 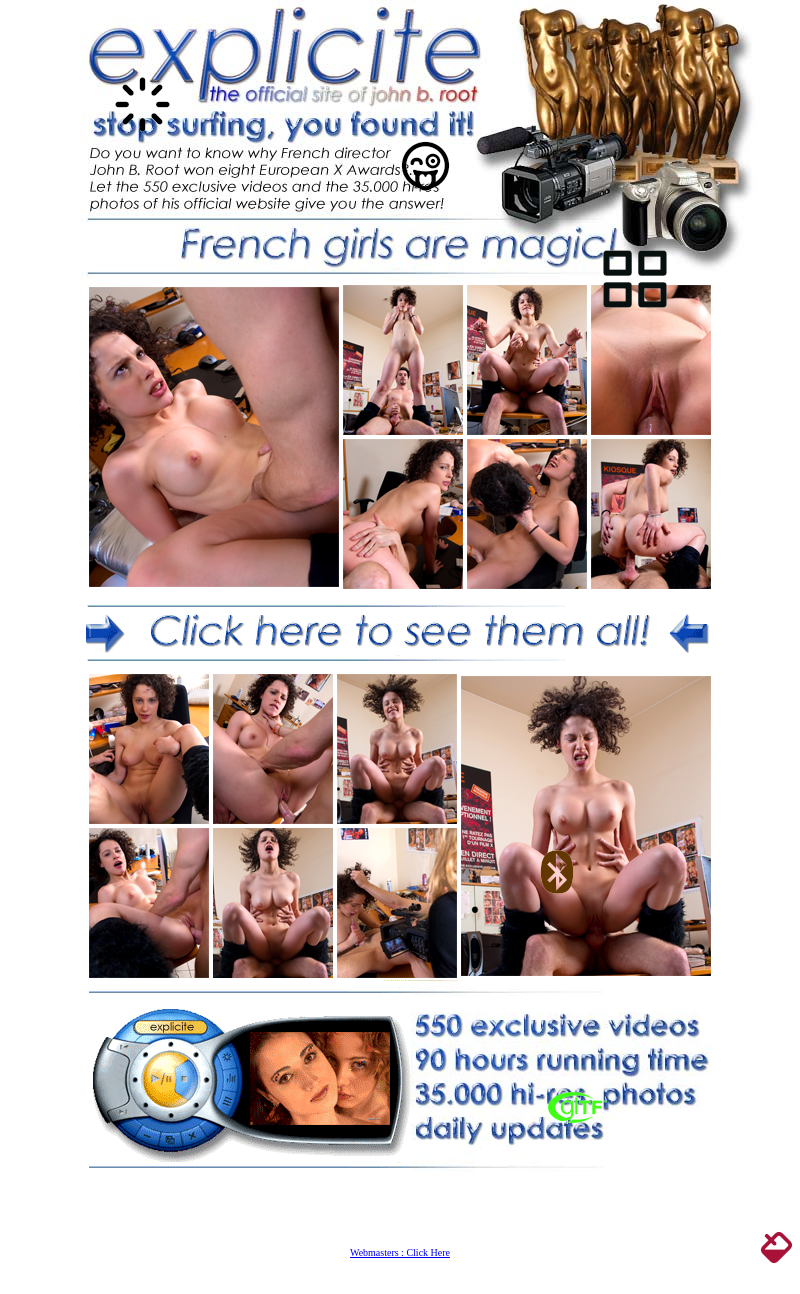 I want to click on react with a playful or silly emoji, so click(x=425, y=165).